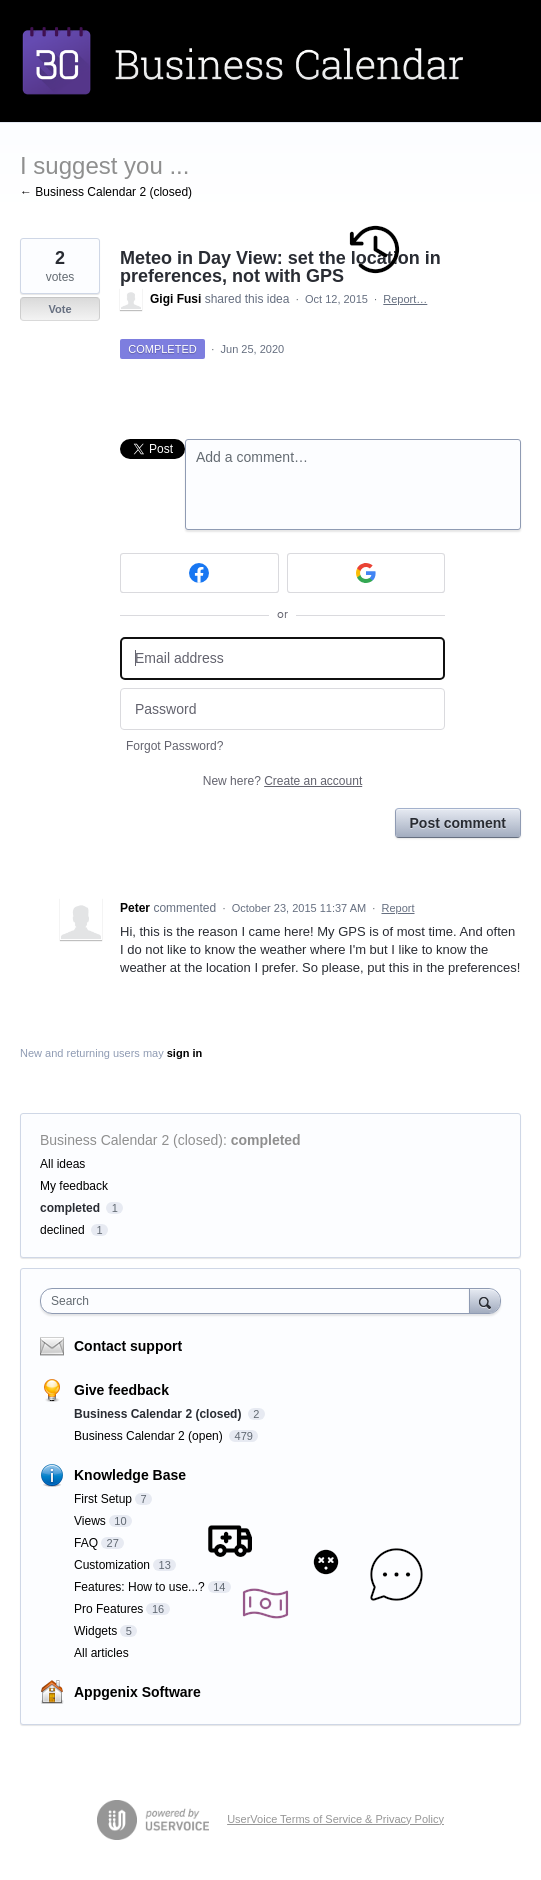 The image size is (541, 1880). Describe the element at coordinates (375, 249) in the screenshot. I see `view history or recent activity` at that location.